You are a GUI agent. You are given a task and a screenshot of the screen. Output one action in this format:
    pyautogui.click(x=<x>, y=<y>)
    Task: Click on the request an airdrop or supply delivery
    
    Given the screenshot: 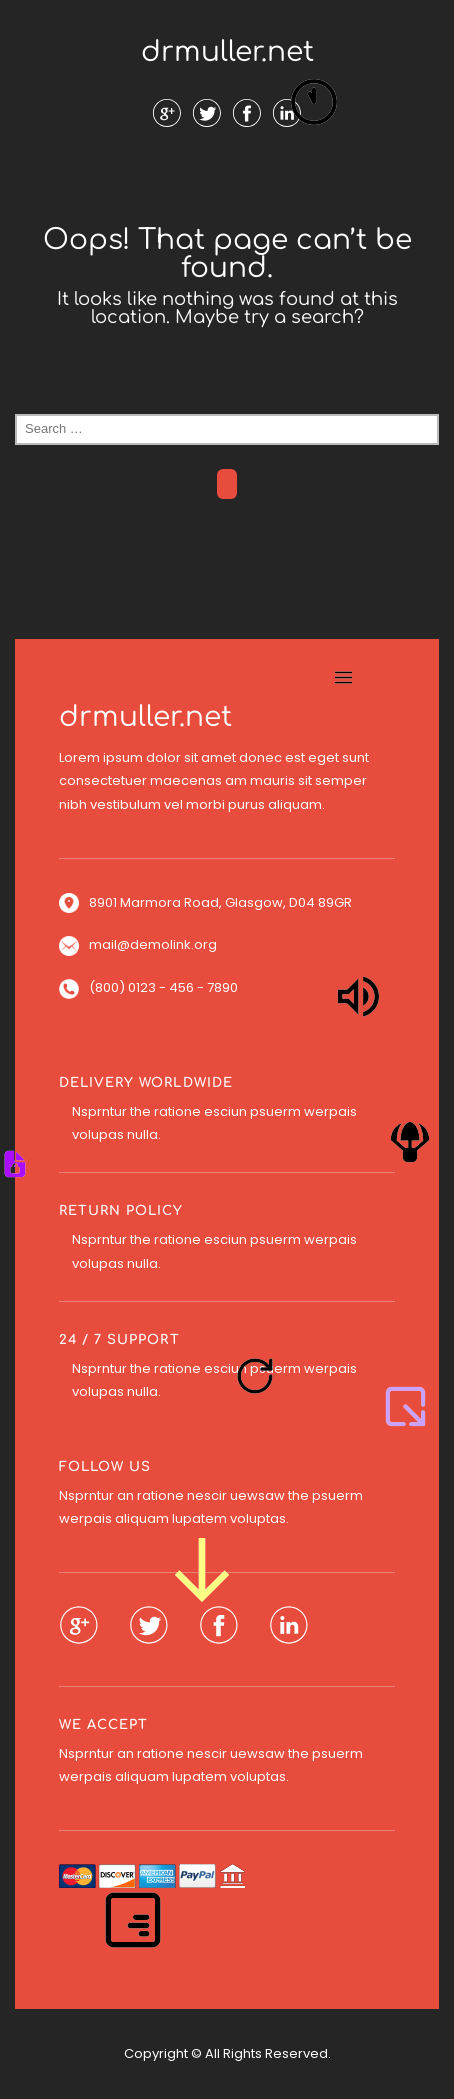 What is the action you would take?
    pyautogui.click(x=410, y=1143)
    